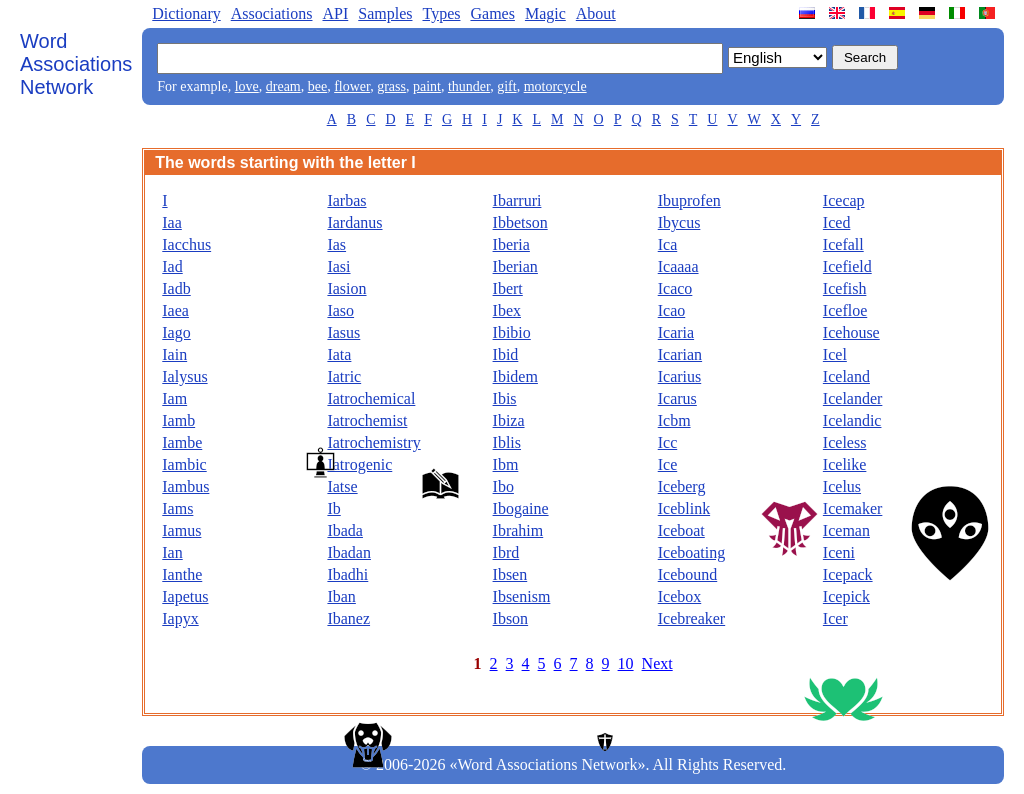 This screenshot has width=1024, height=794. Describe the element at coordinates (320, 462) in the screenshot. I see `start or join a video conference call` at that location.